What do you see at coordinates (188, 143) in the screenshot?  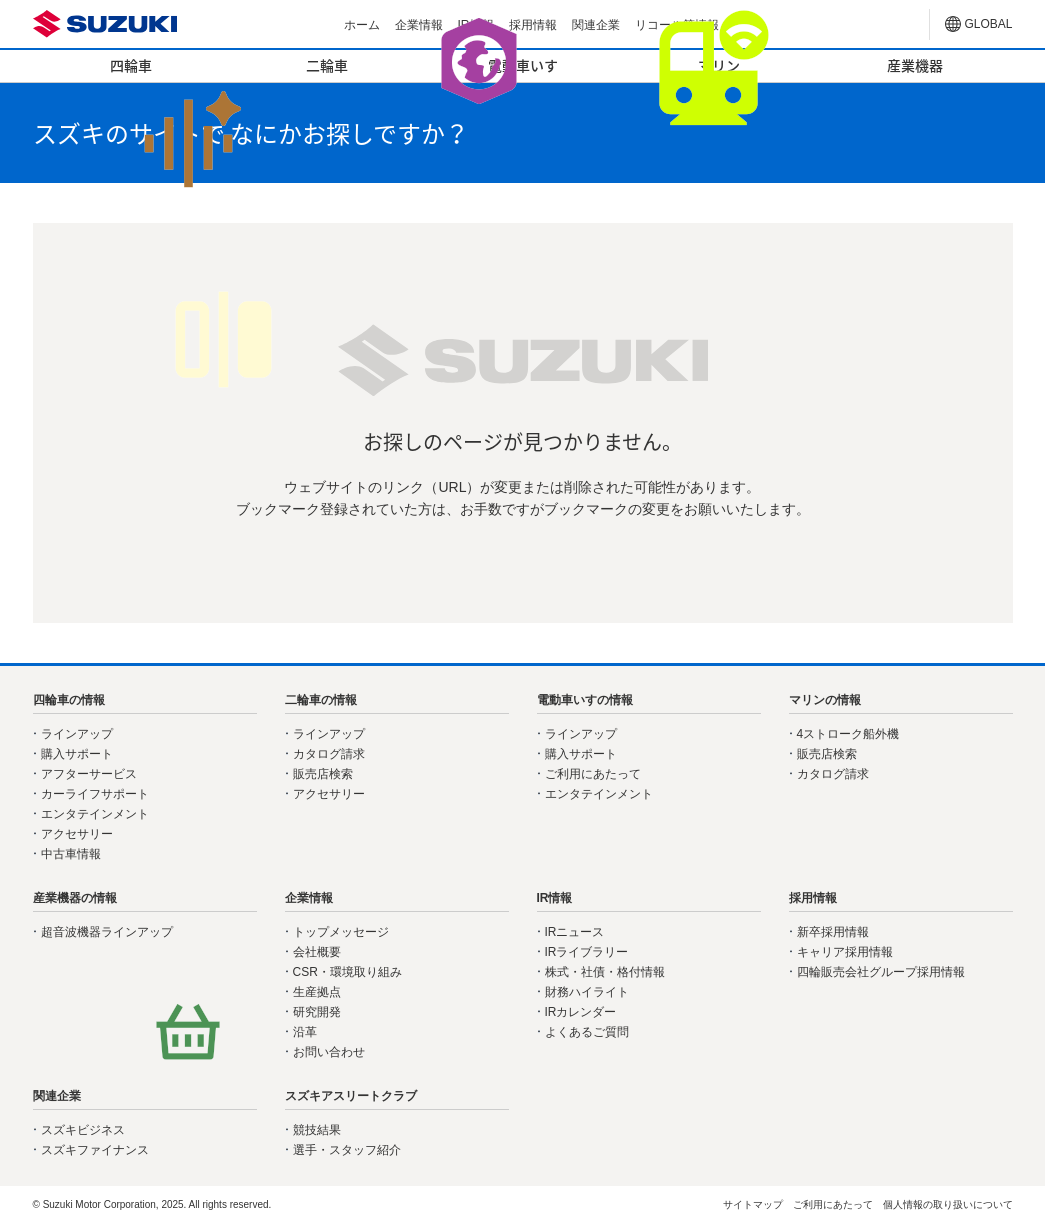 I see `activate AI voice assistant` at bounding box center [188, 143].